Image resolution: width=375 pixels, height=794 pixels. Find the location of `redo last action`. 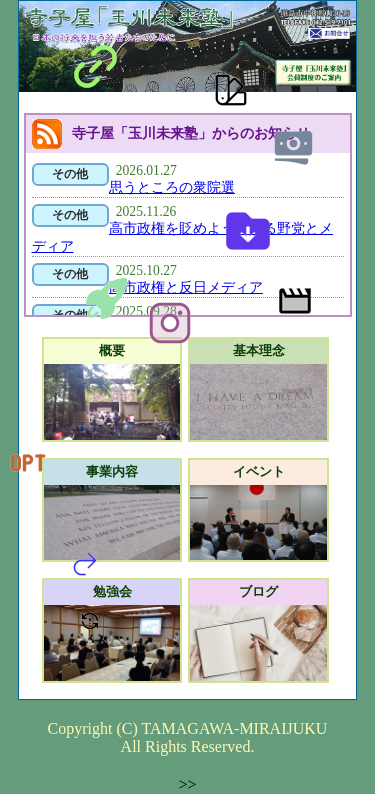

redo last action is located at coordinates (85, 564).